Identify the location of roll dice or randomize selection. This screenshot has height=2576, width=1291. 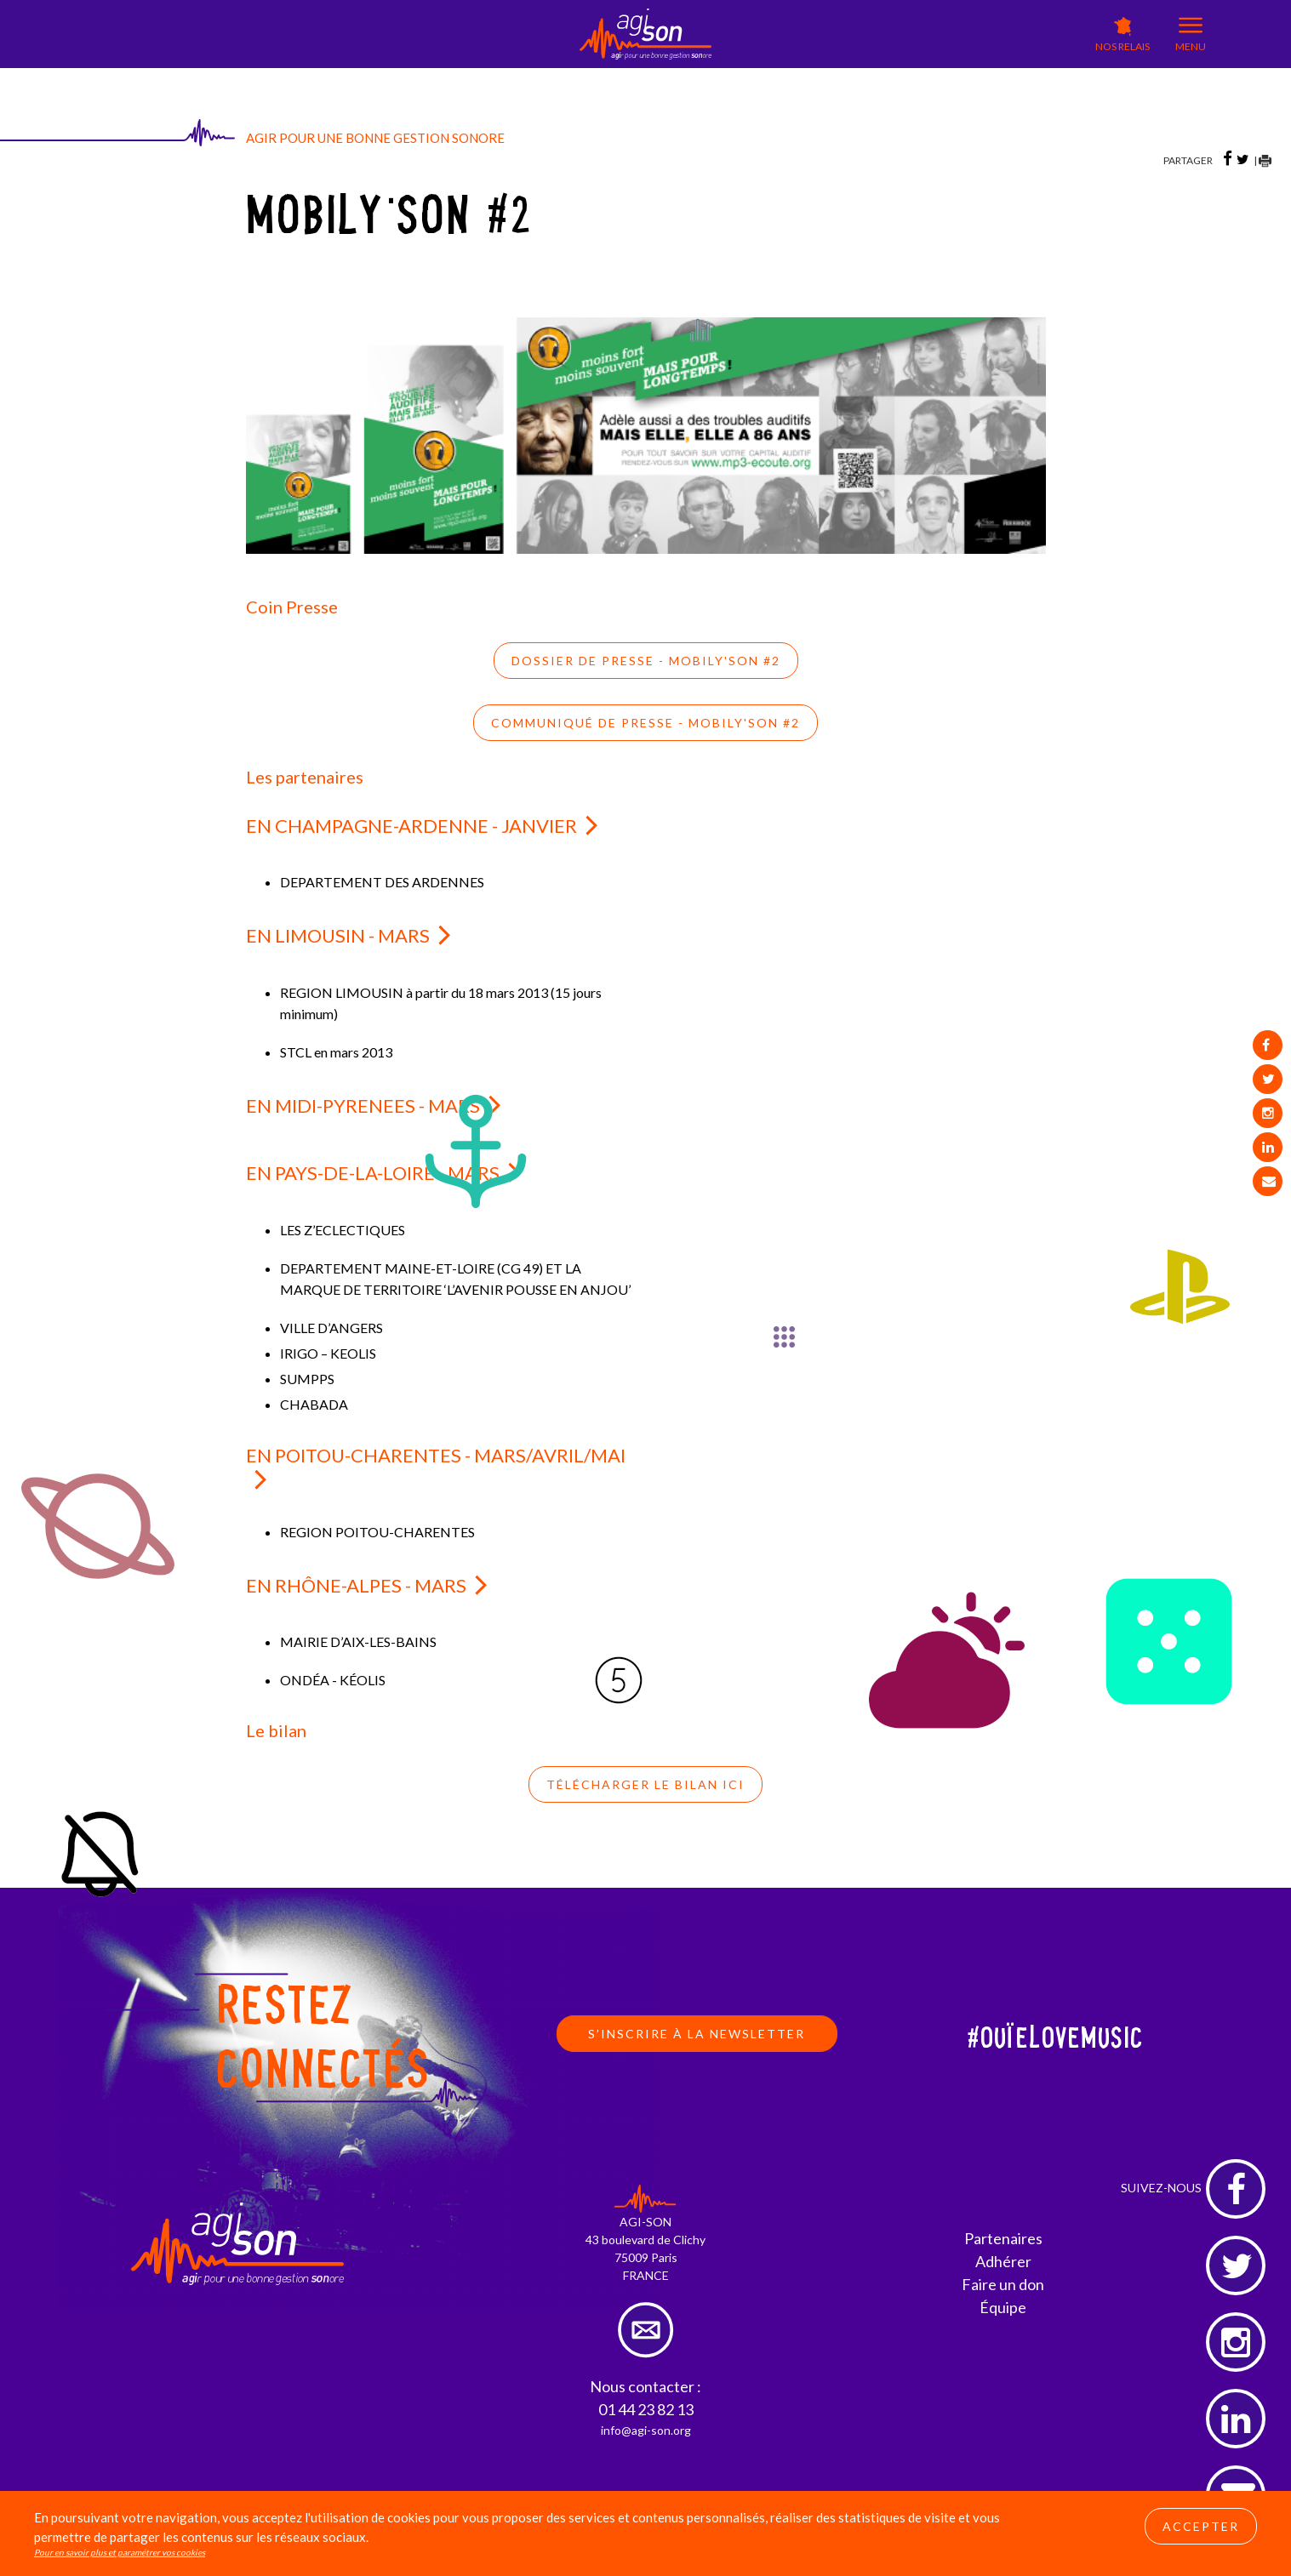
(1168, 1641).